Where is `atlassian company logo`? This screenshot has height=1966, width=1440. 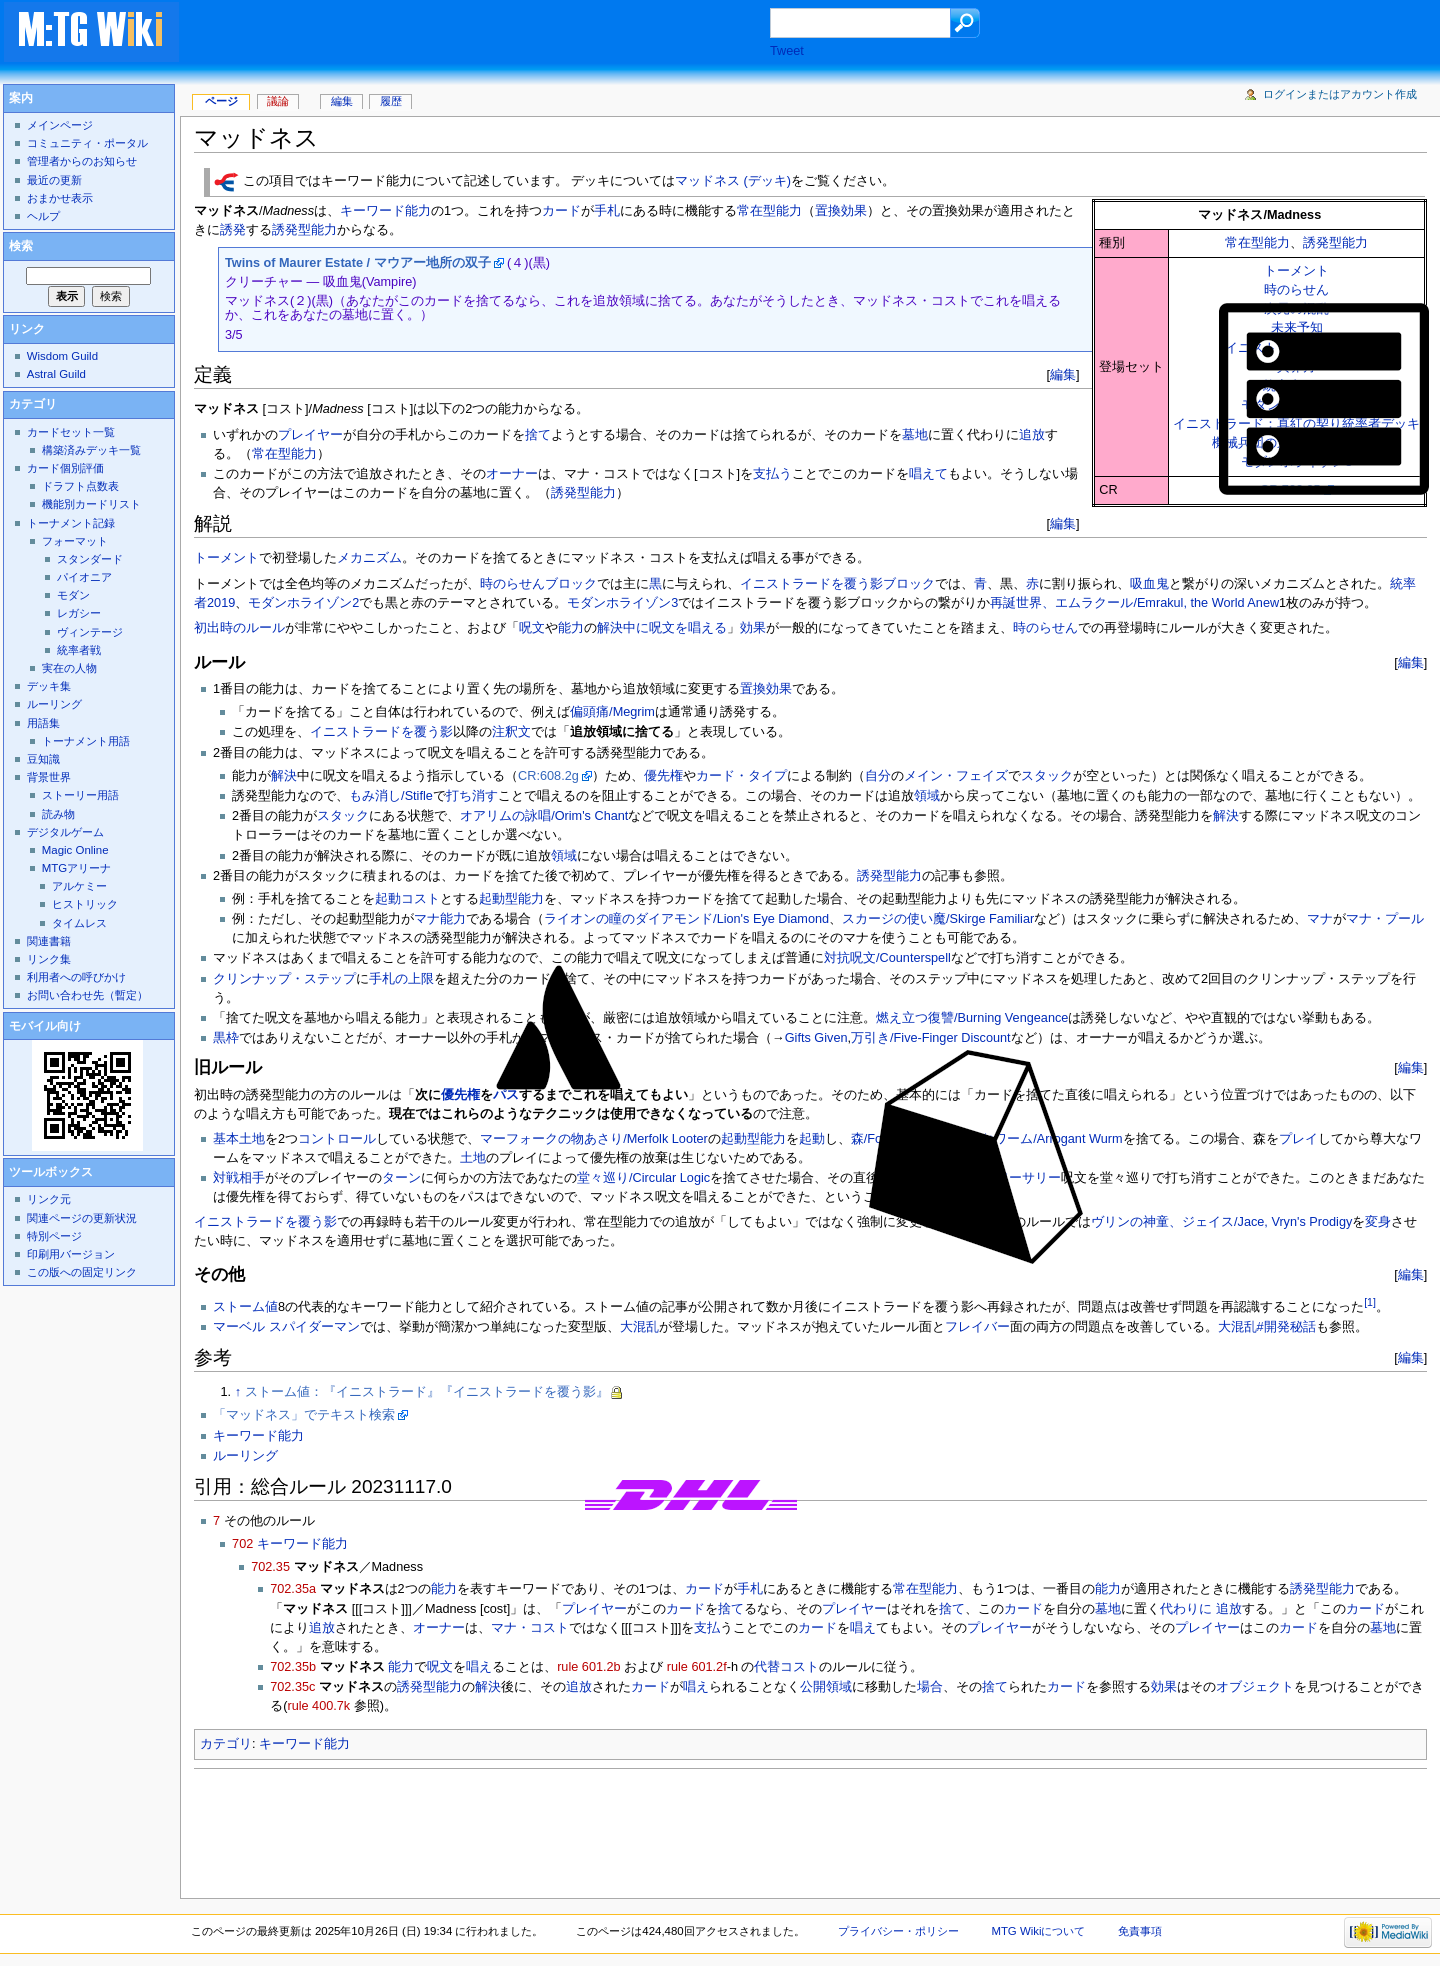
atlassian company logo is located at coordinates (558, 1027).